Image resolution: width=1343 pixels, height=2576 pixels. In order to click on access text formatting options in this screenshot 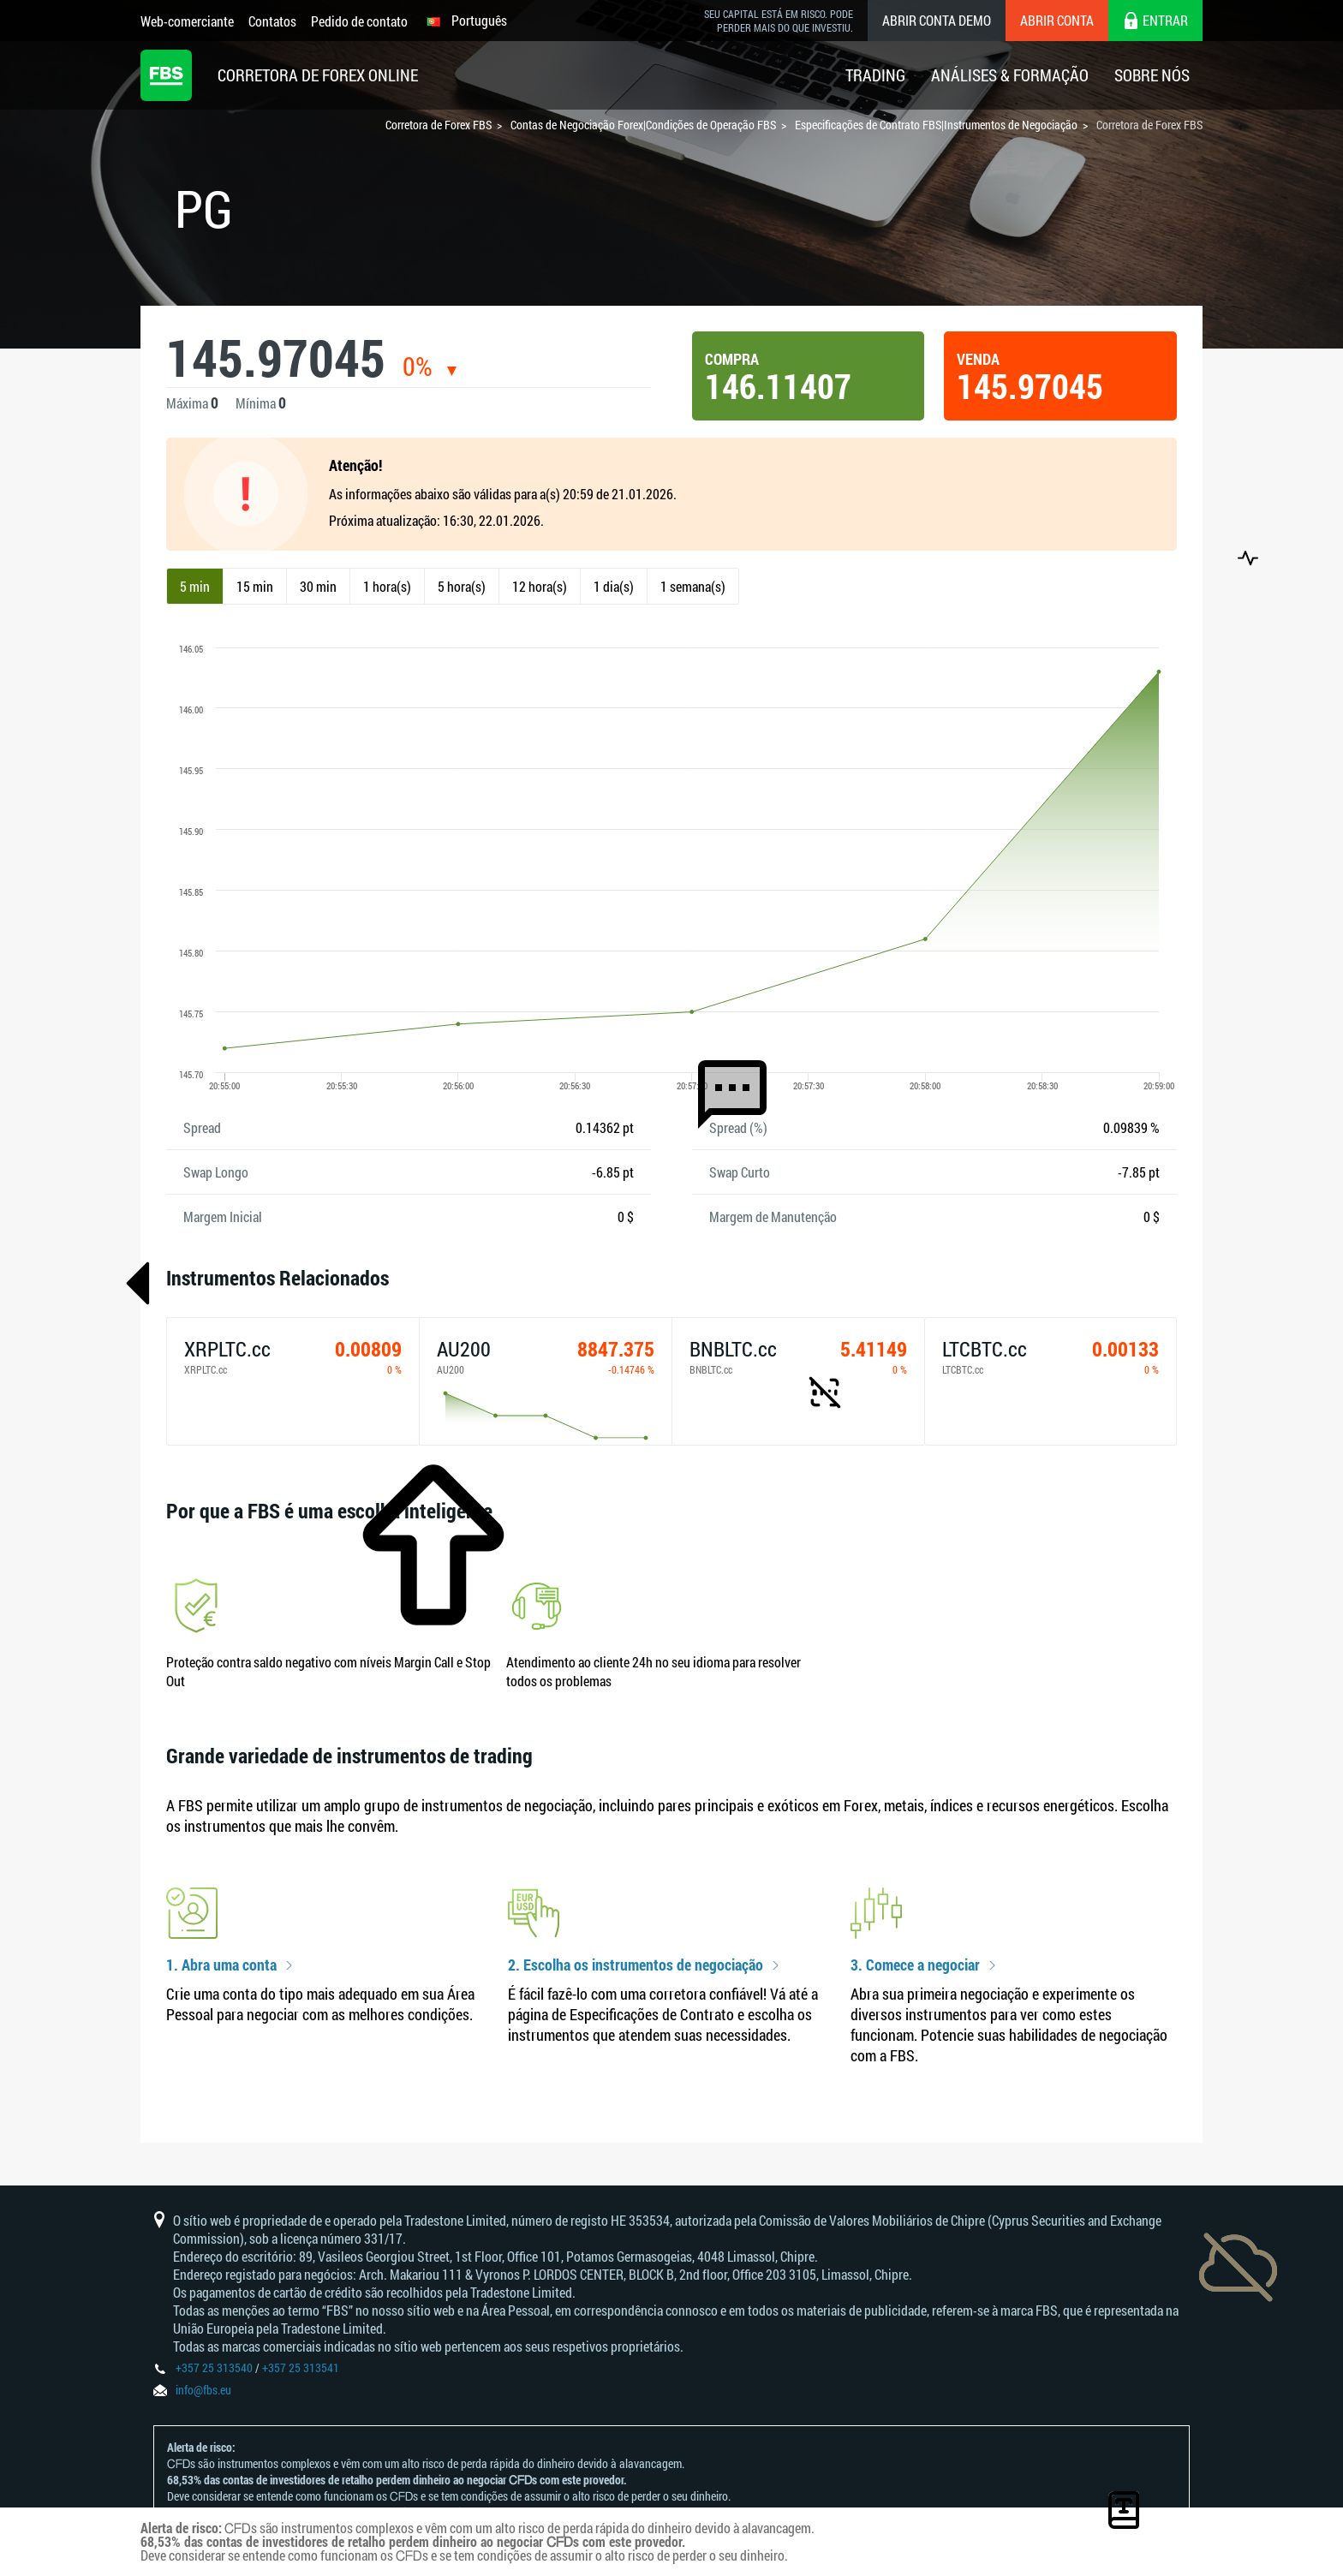, I will do `click(1124, 2510)`.